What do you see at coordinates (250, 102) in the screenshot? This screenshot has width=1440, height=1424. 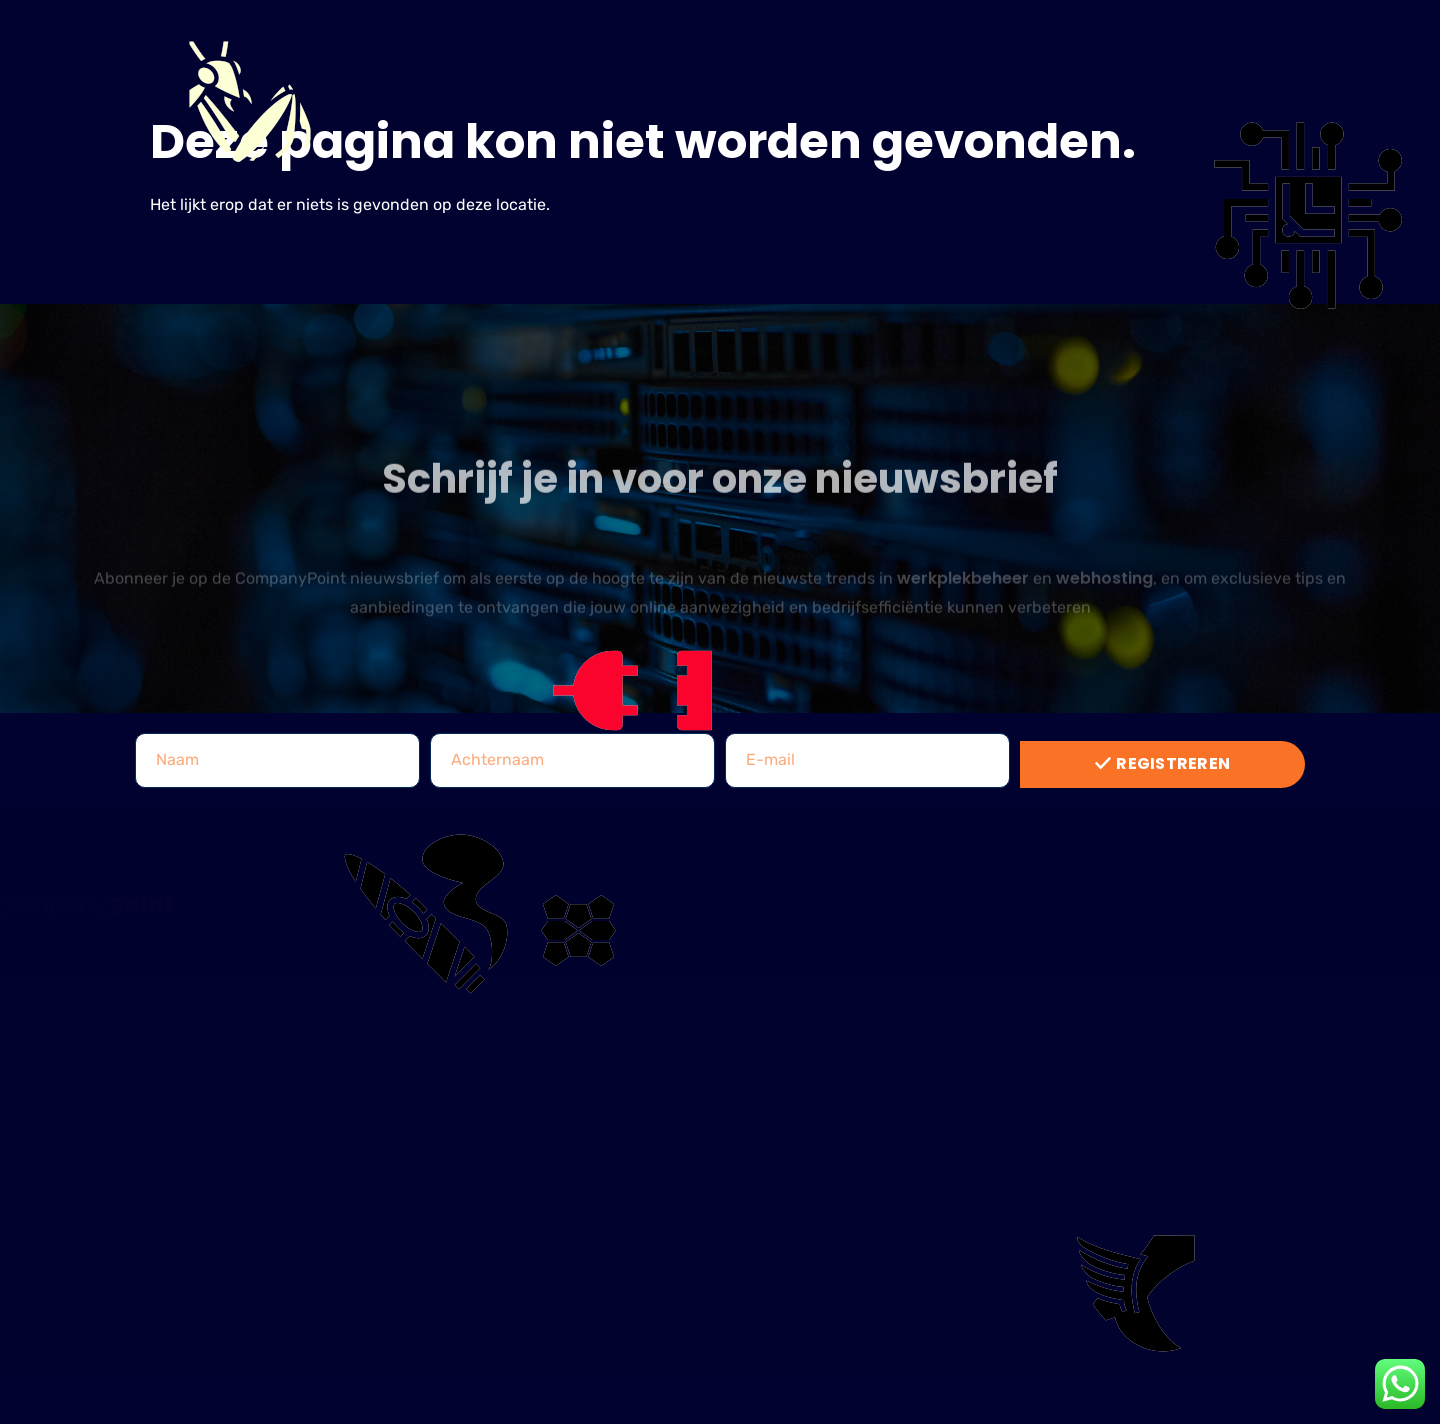 I see `indicates insect or bug-type creature in game` at bounding box center [250, 102].